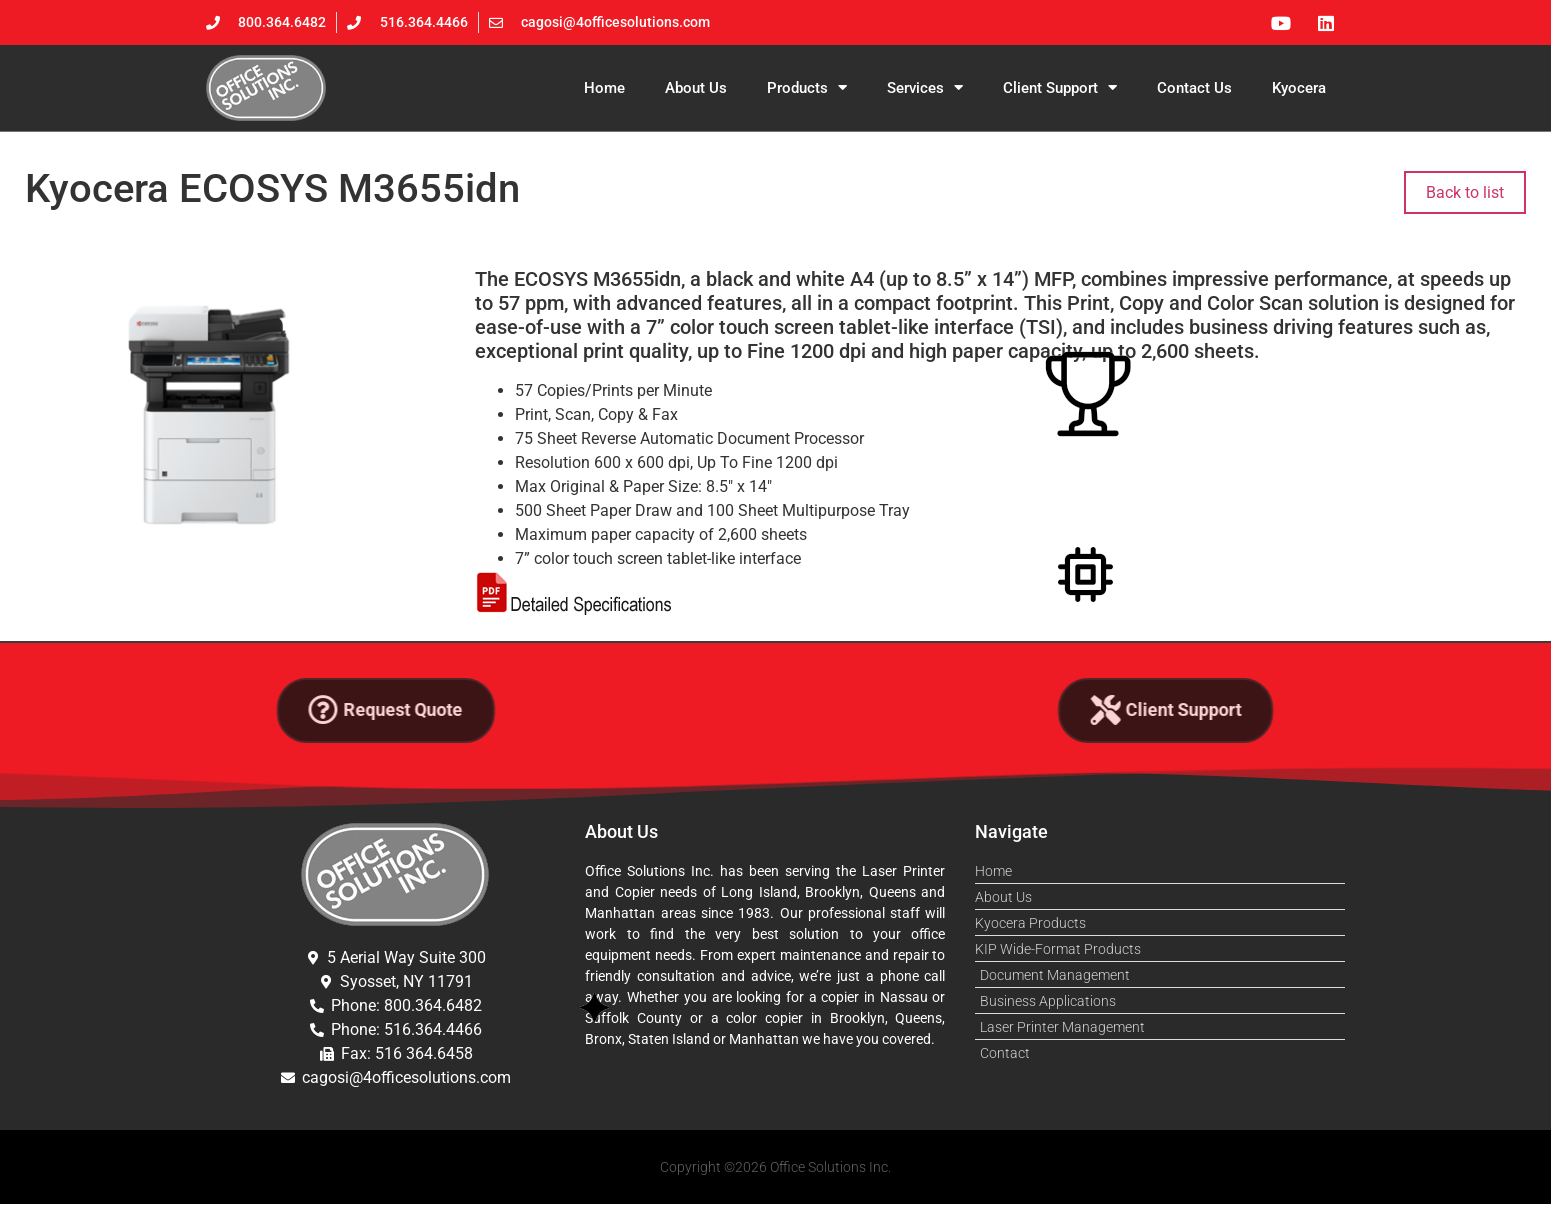 Image resolution: width=1551 pixels, height=1228 pixels. What do you see at coordinates (1088, 394) in the screenshot?
I see `view achievements or awards` at bounding box center [1088, 394].